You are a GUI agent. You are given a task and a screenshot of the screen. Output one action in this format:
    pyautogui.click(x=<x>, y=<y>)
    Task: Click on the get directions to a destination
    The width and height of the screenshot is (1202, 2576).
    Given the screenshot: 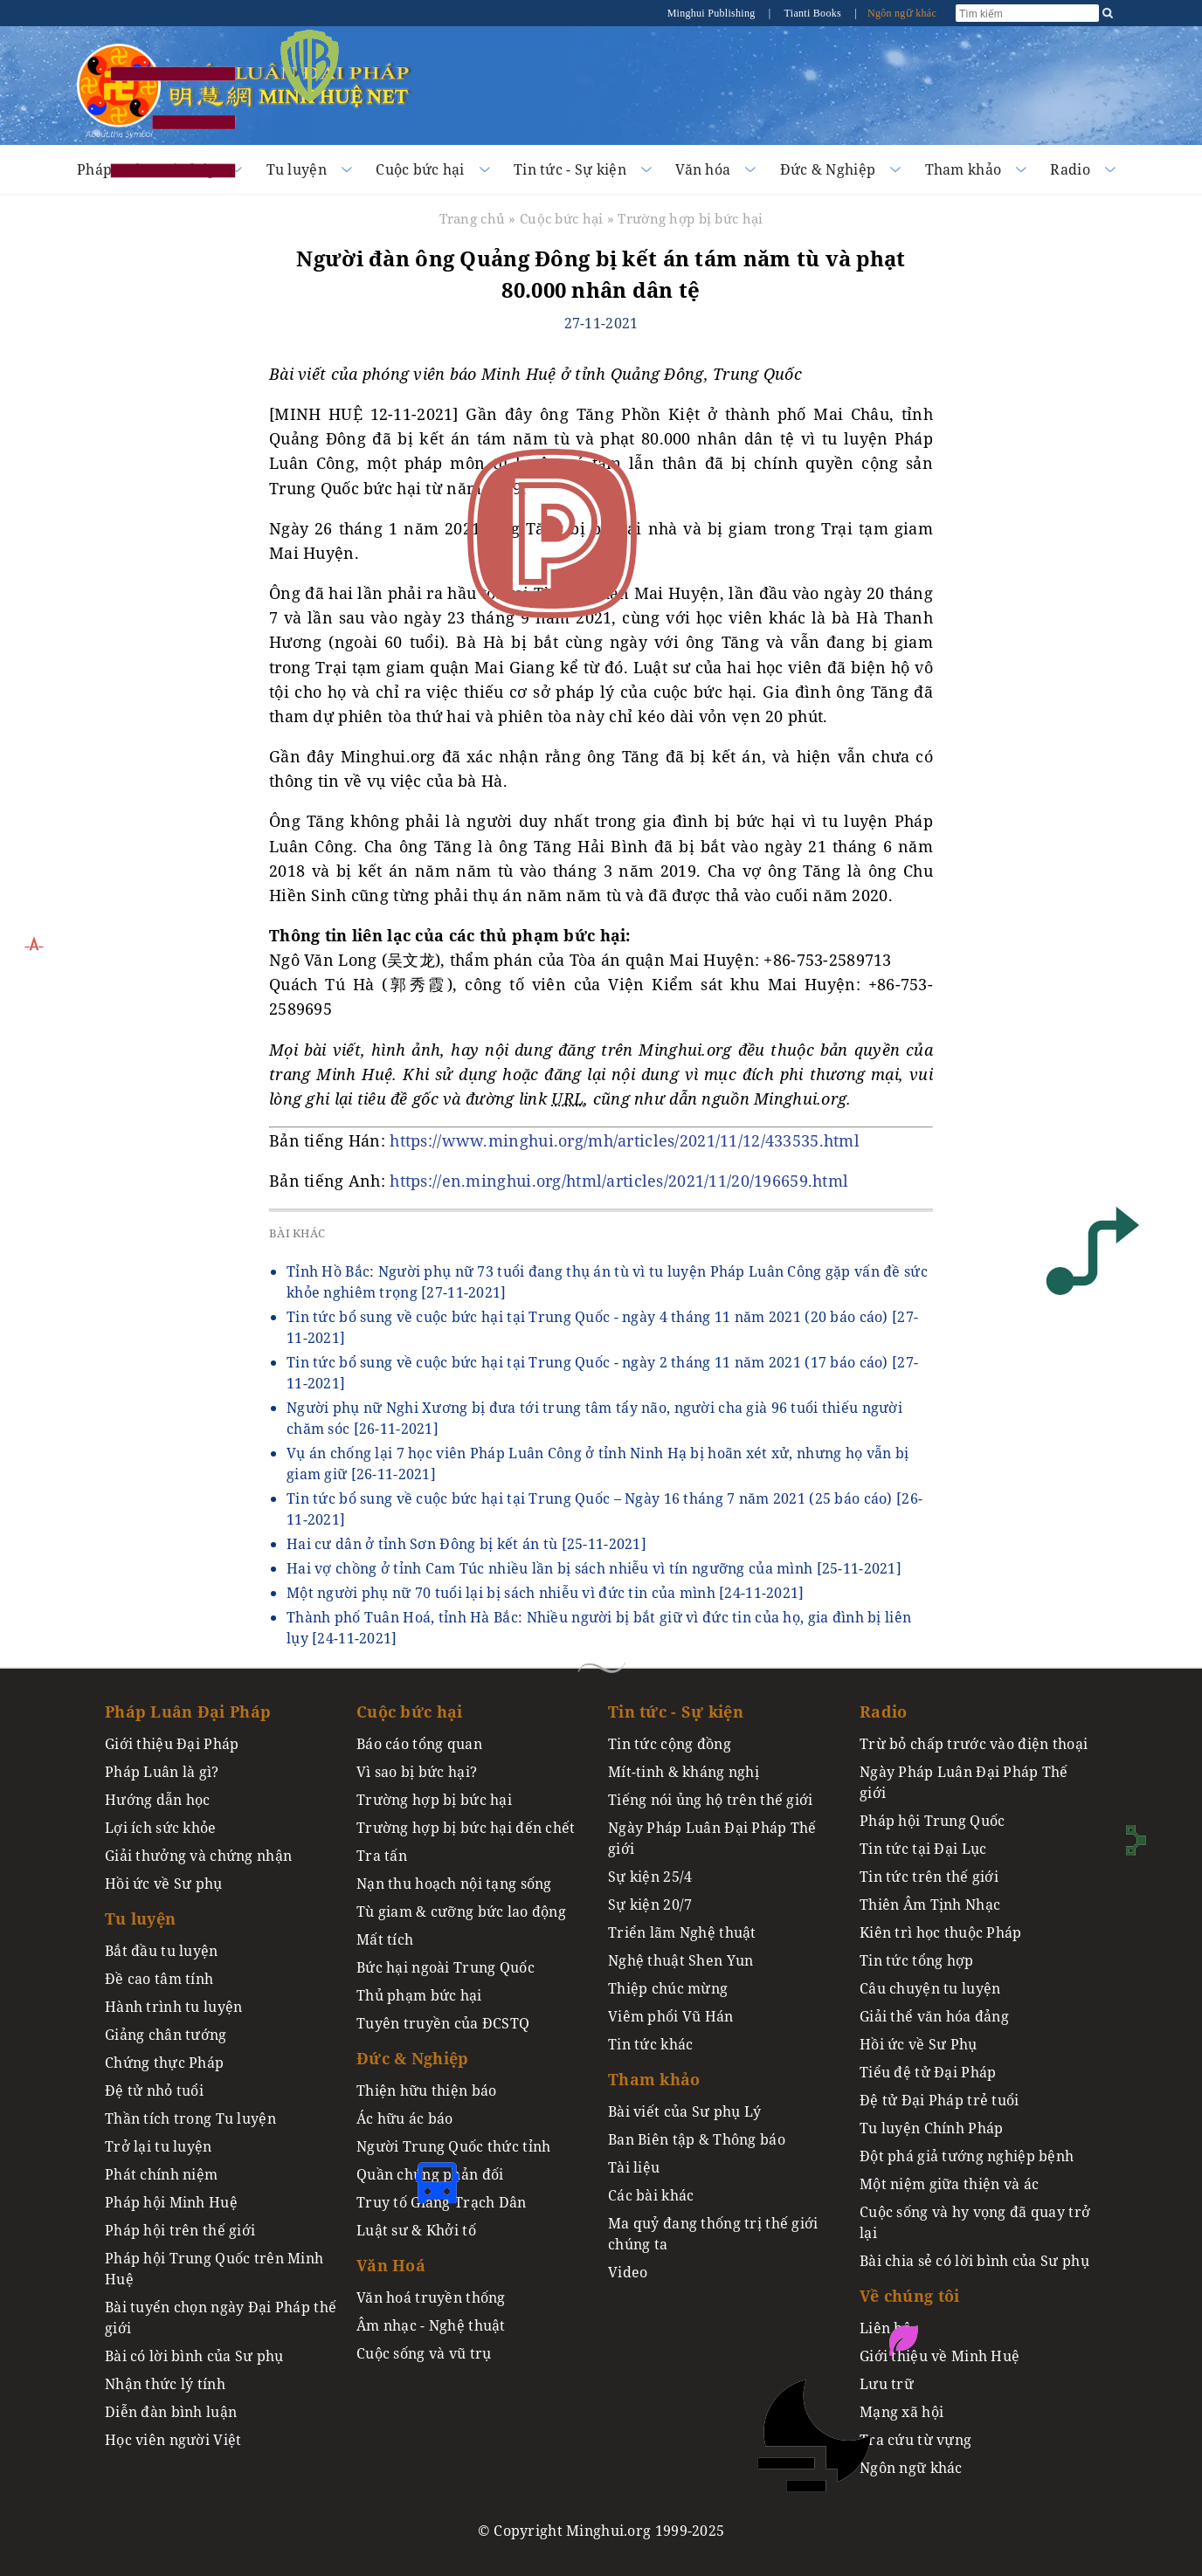 What is the action you would take?
    pyautogui.click(x=1093, y=1253)
    